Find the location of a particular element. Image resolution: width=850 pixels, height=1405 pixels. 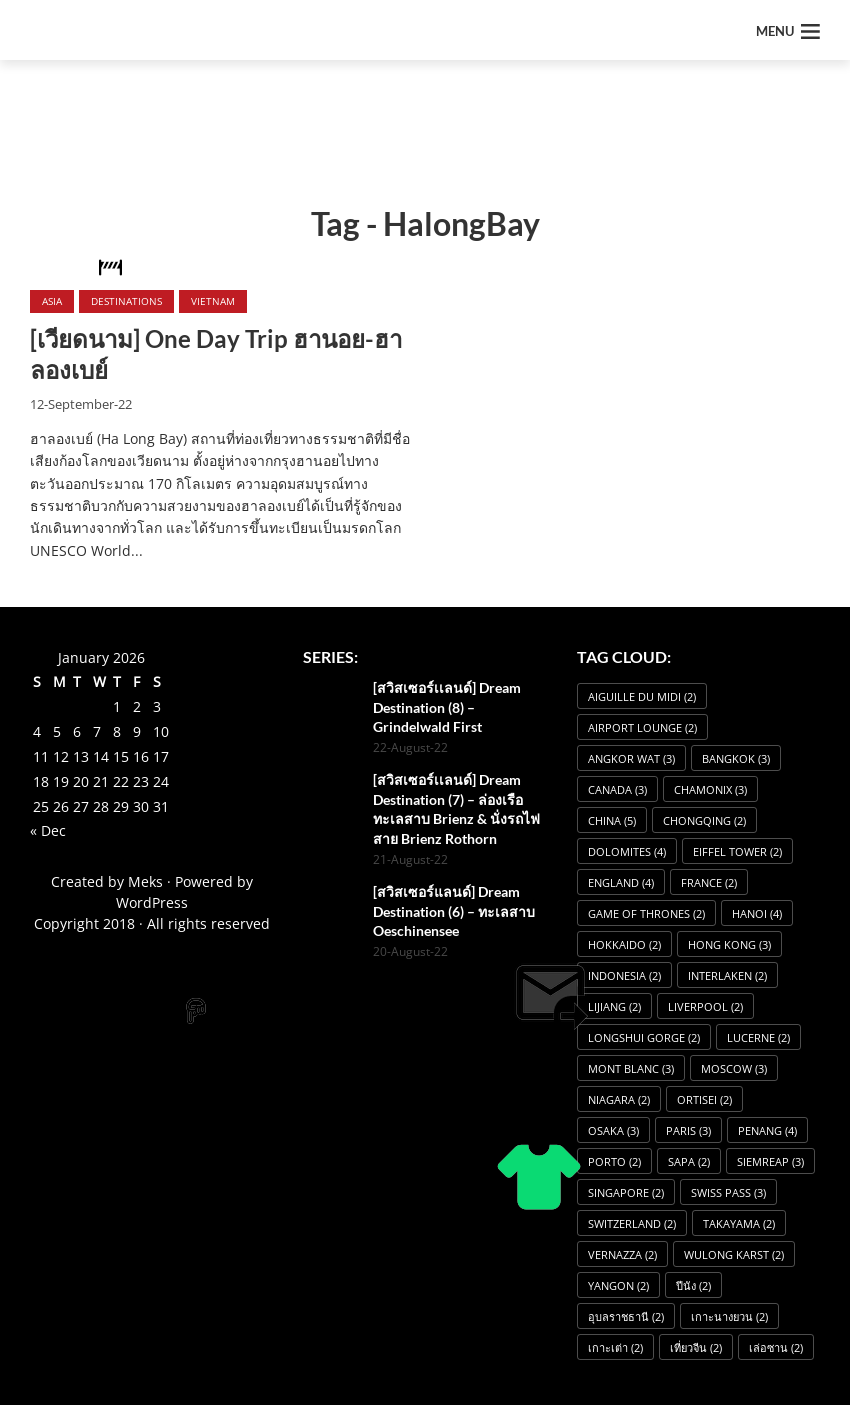

browse clothing or apparel items is located at coordinates (539, 1175).